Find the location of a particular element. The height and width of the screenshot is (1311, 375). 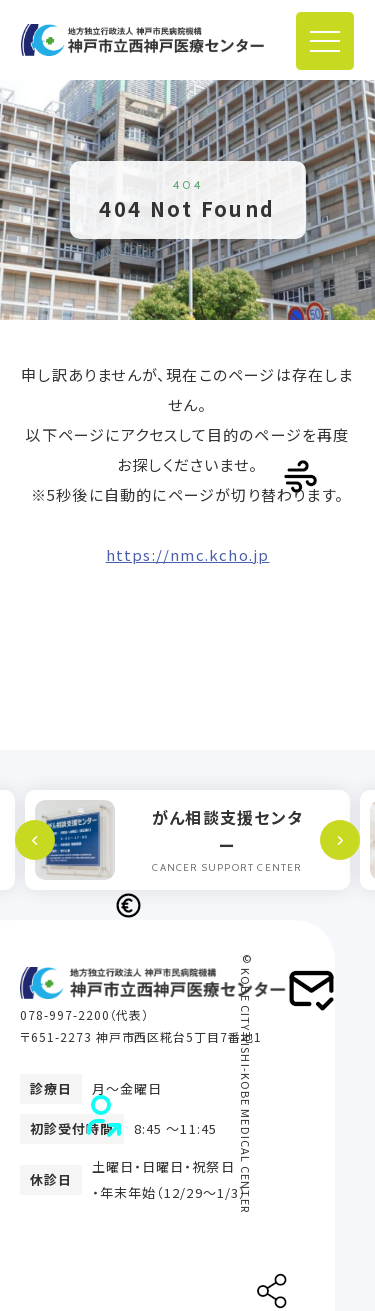

view balance in euros is located at coordinates (128, 905).